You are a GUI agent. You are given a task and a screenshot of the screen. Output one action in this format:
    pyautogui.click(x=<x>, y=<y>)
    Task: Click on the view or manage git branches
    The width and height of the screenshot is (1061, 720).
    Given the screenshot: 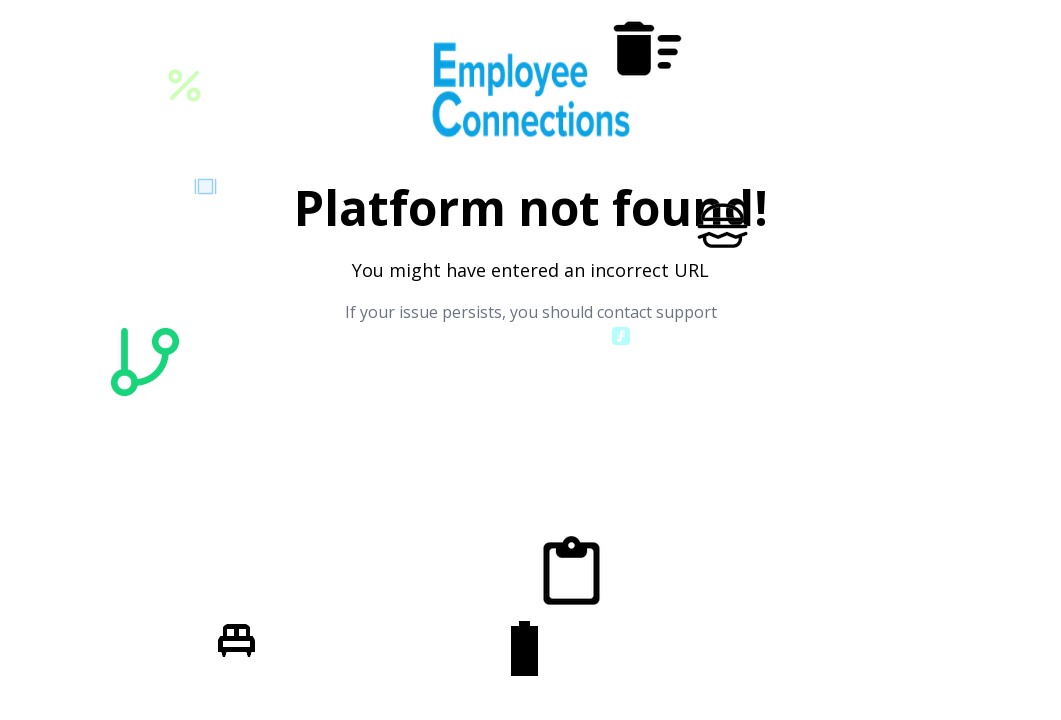 What is the action you would take?
    pyautogui.click(x=145, y=362)
    